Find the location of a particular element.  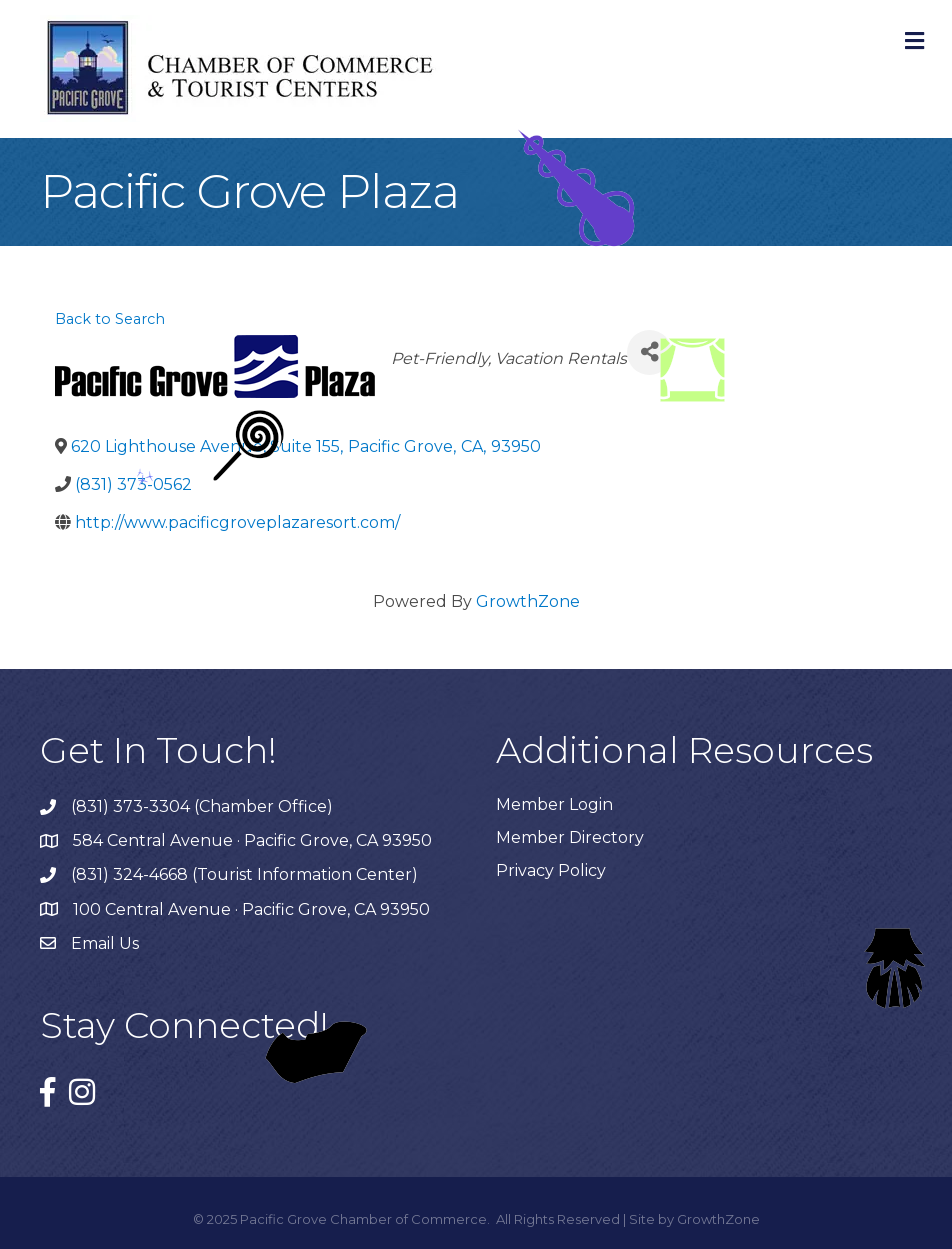

sweet treat or candy shop category is located at coordinates (248, 445).